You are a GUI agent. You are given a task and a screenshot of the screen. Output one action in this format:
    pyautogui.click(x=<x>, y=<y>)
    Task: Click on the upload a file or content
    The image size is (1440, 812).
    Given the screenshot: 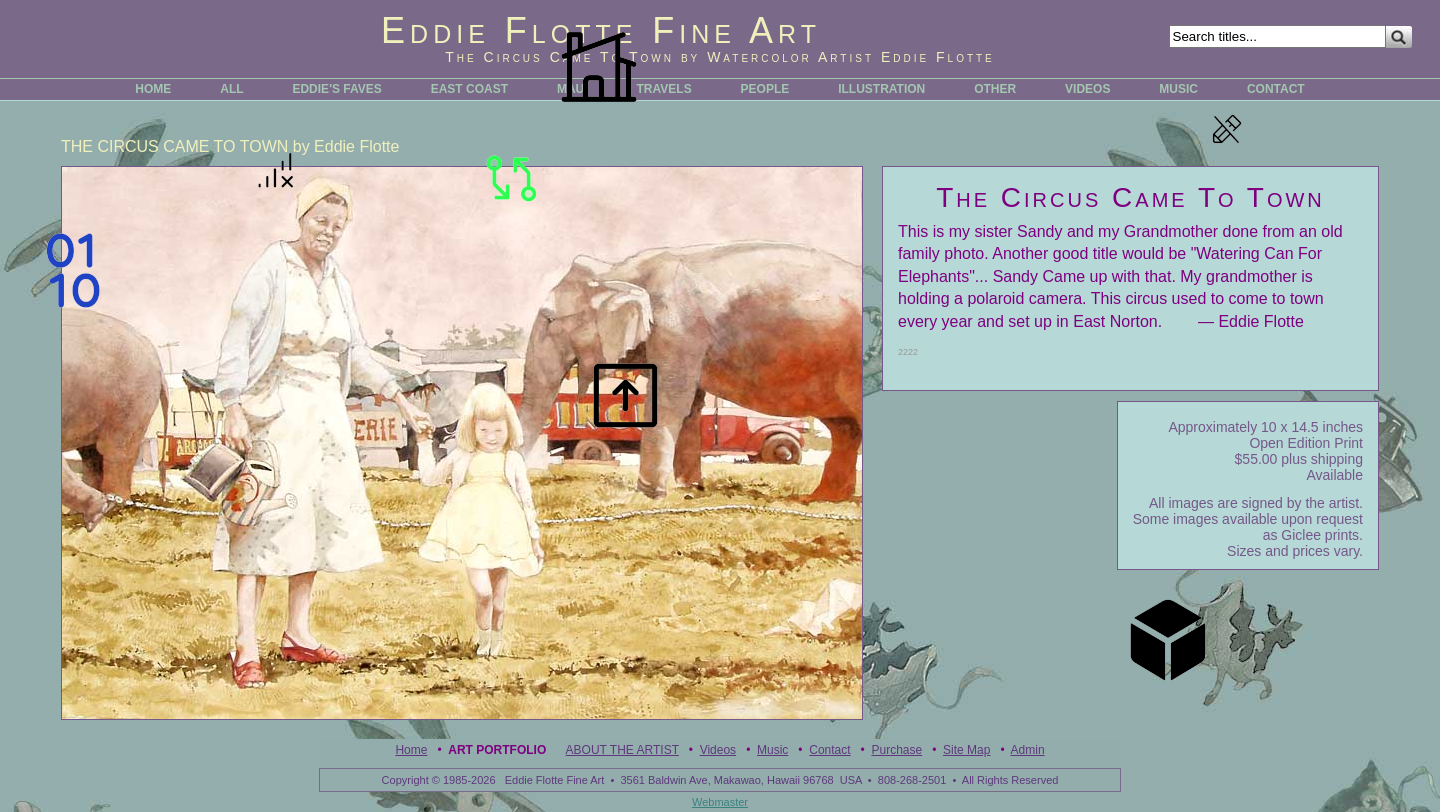 What is the action you would take?
    pyautogui.click(x=625, y=395)
    